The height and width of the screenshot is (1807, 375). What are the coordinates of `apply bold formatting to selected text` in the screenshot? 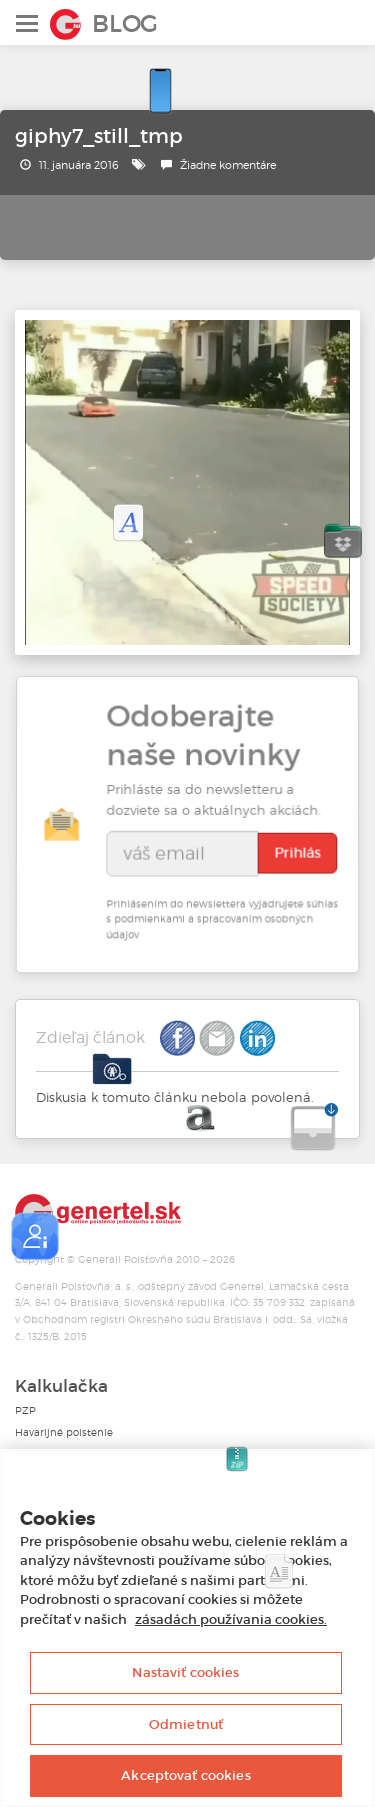 It's located at (200, 1118).